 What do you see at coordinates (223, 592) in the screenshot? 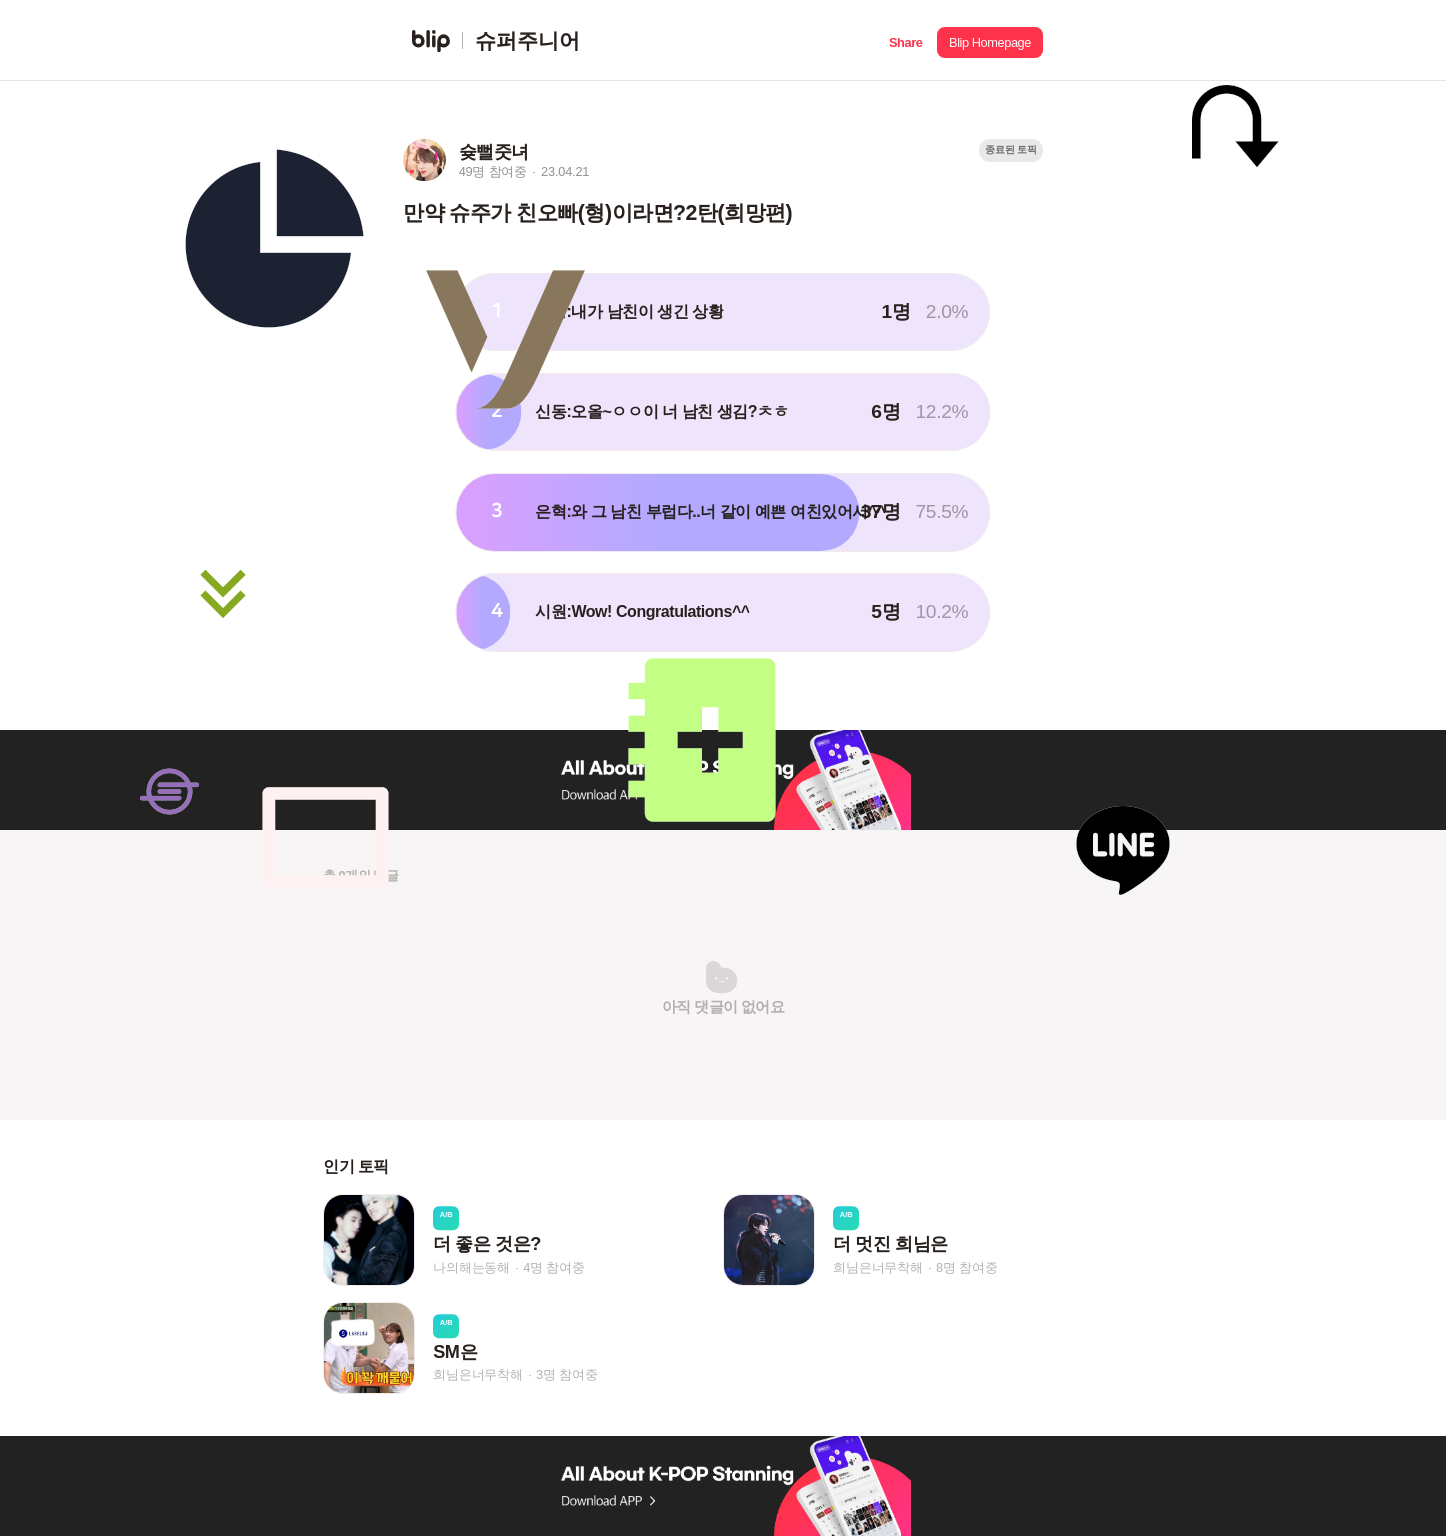
I see `scroll down to see more content` at bounding box center [223, 592].